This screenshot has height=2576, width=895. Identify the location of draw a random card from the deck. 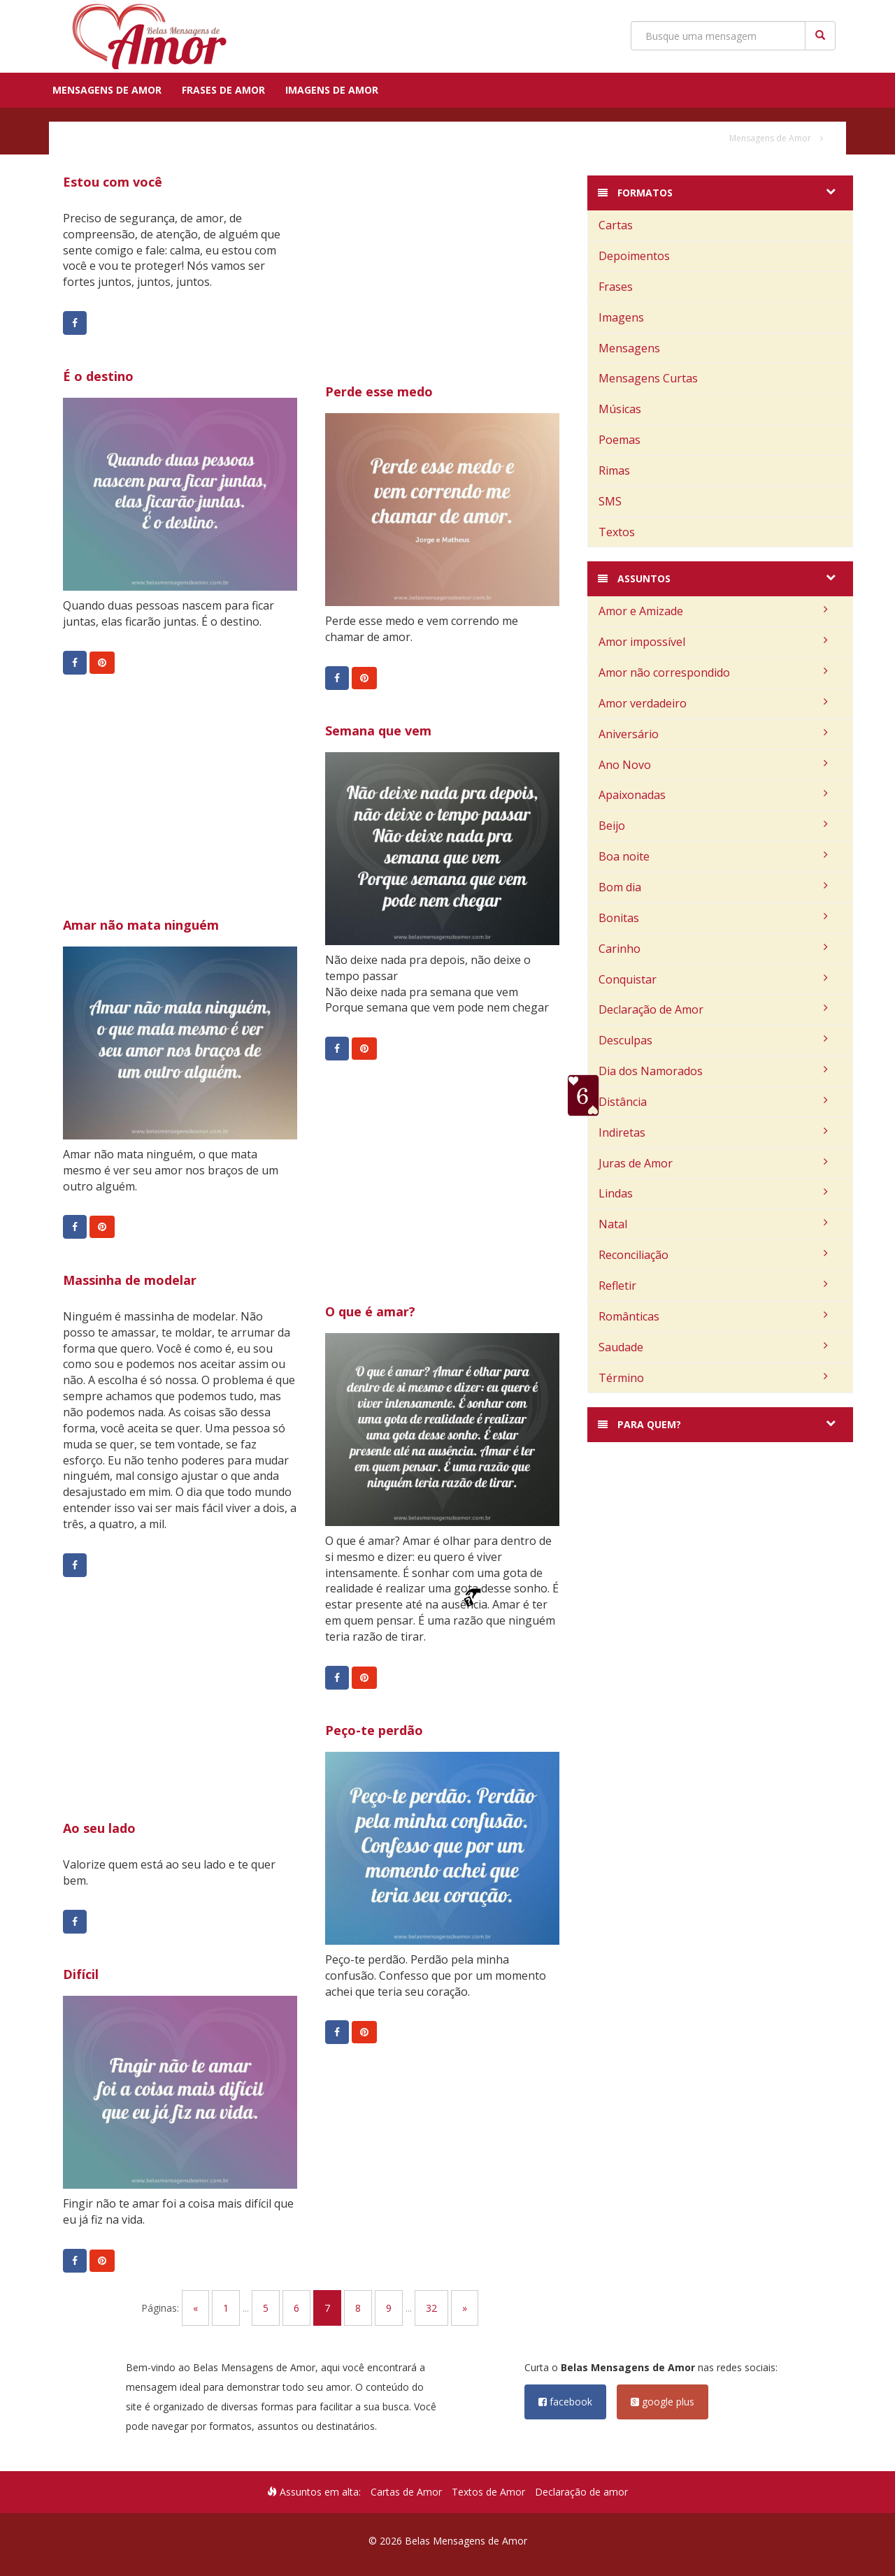
(472, 1597).